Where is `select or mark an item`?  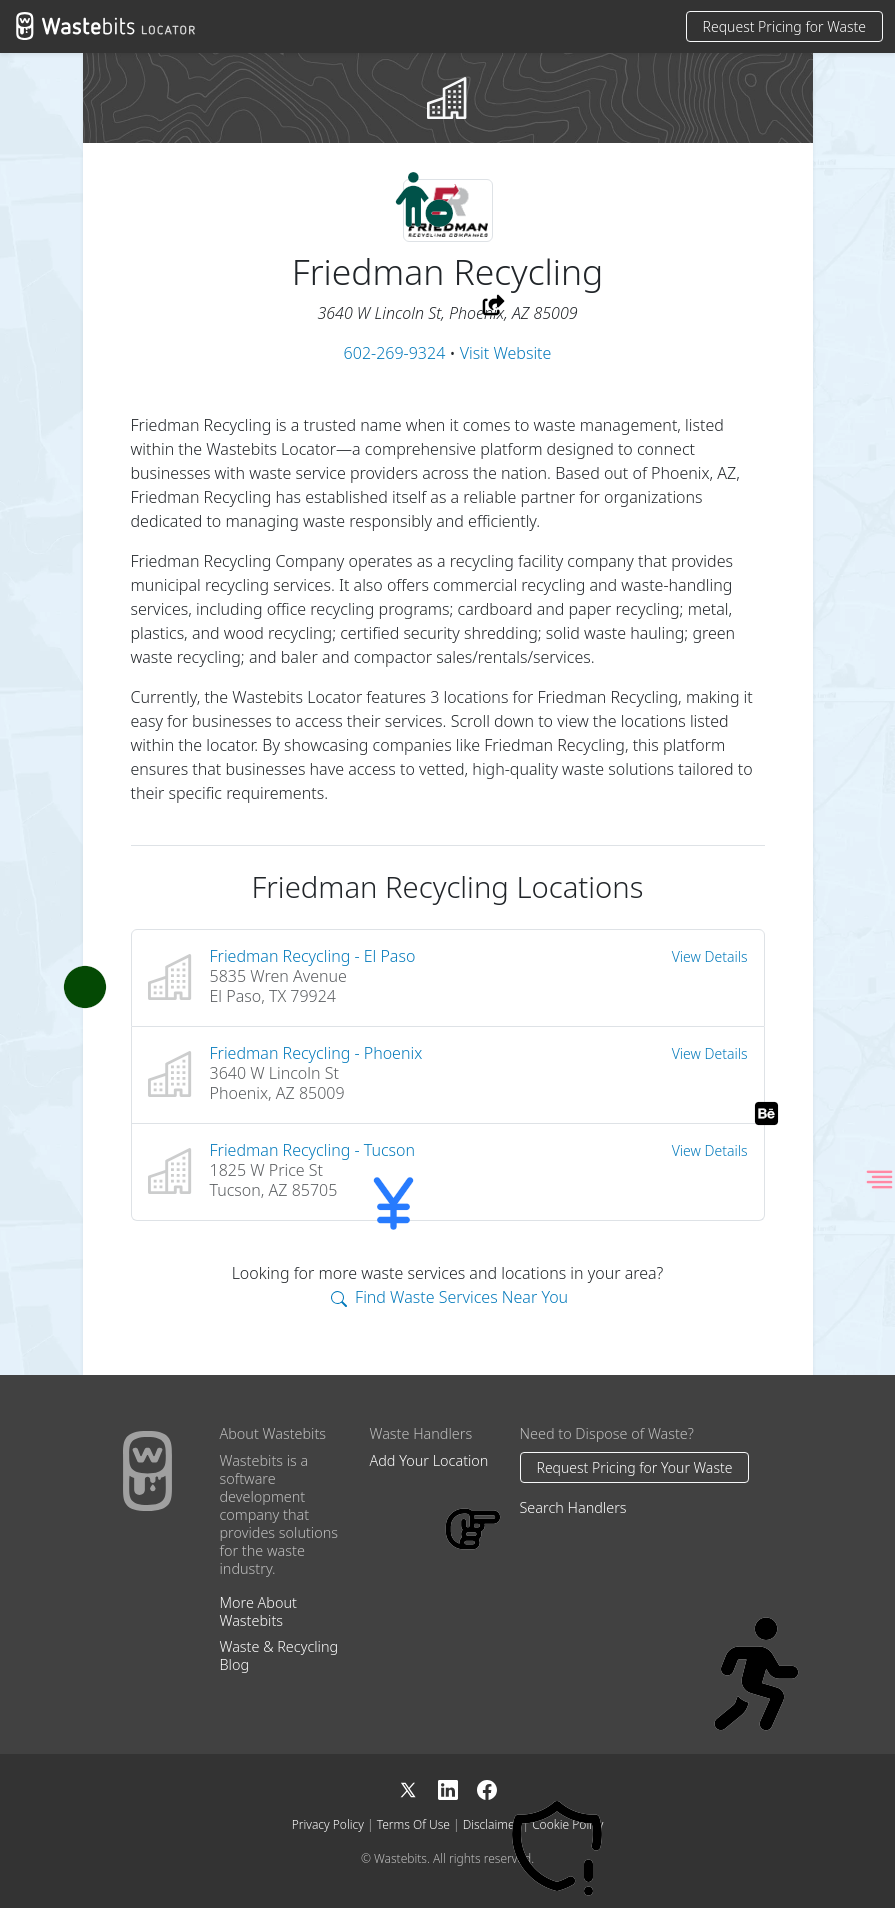 select or mark an item is located at coordinates (85, 987).